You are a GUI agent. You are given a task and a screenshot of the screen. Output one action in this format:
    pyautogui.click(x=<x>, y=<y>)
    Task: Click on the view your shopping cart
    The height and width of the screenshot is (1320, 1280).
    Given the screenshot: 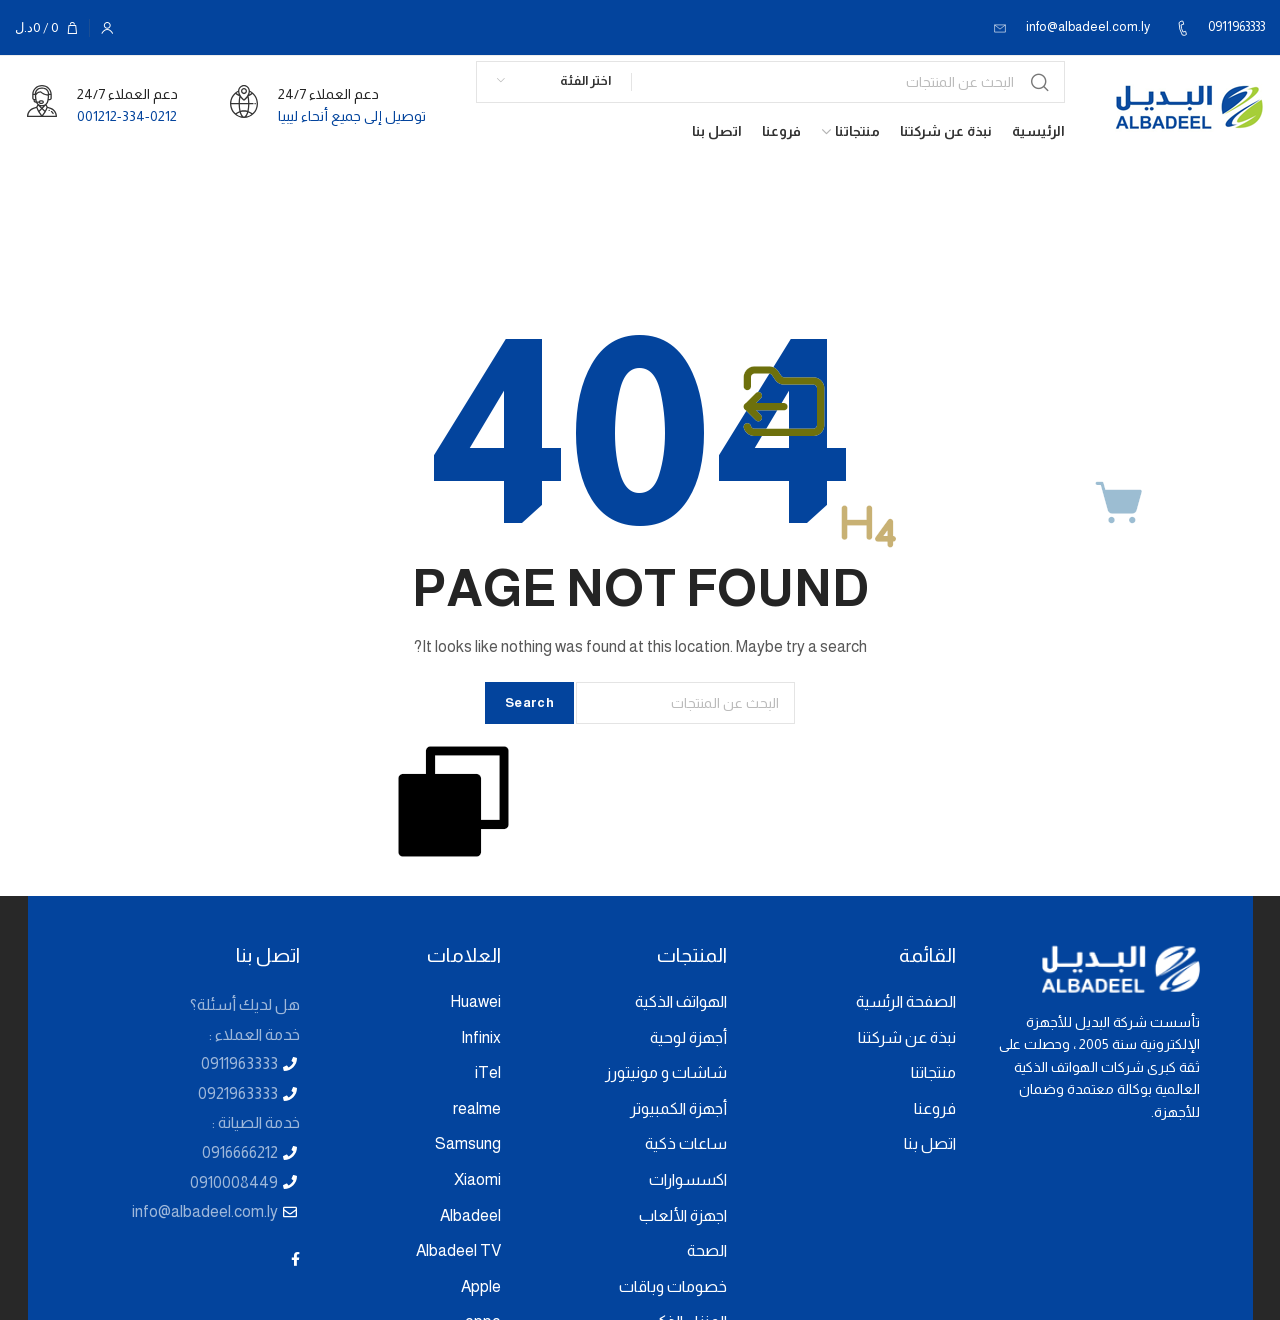 What is the action you would take?
    pyautogui.click(x=1119, y=502)
    